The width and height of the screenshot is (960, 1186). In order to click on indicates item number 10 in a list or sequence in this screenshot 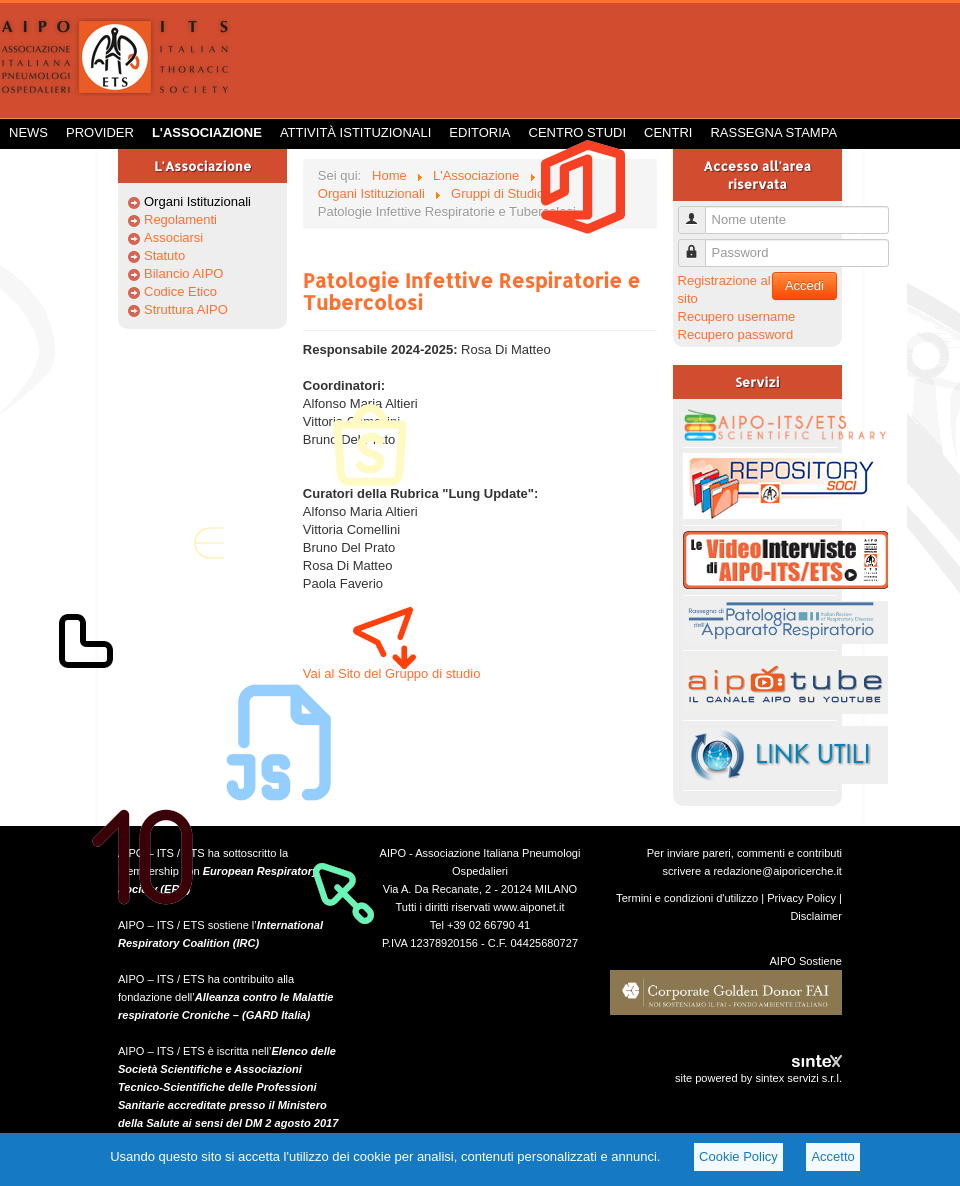, I will do `click(145, 857)`.